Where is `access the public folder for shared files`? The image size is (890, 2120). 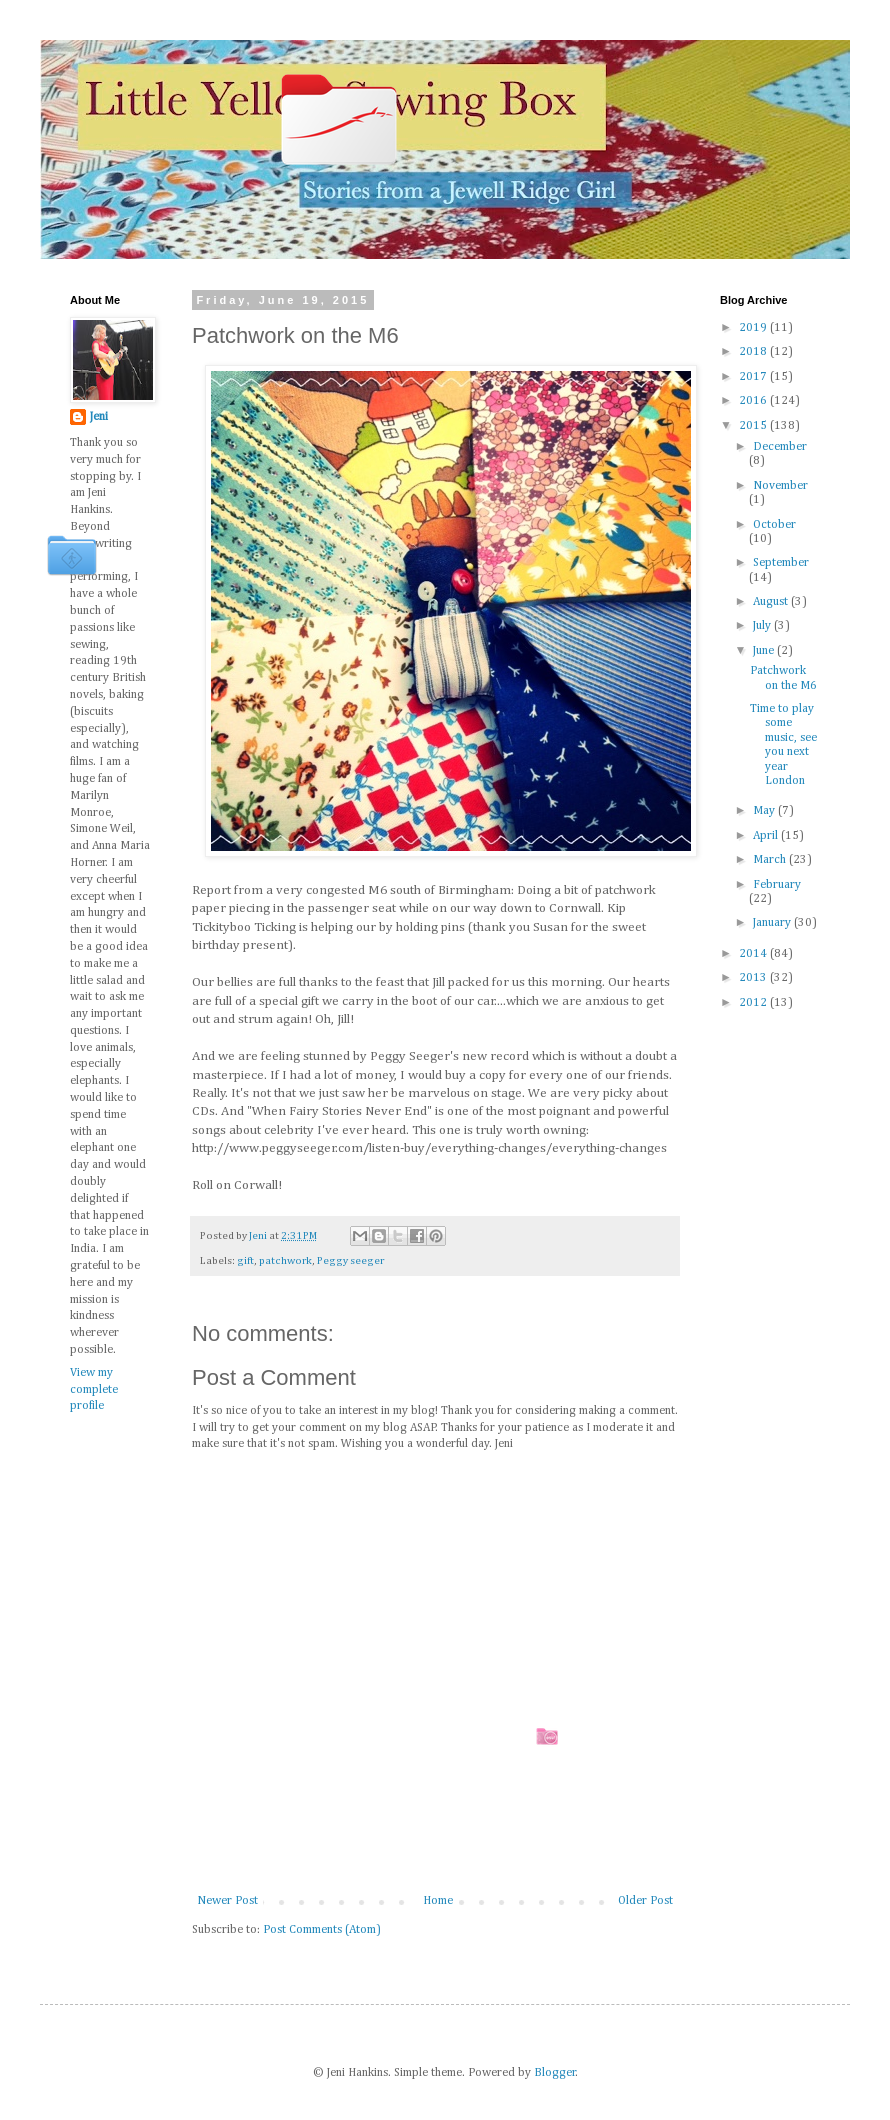 access the public folder for shared files is located at coordinates (72, 555).